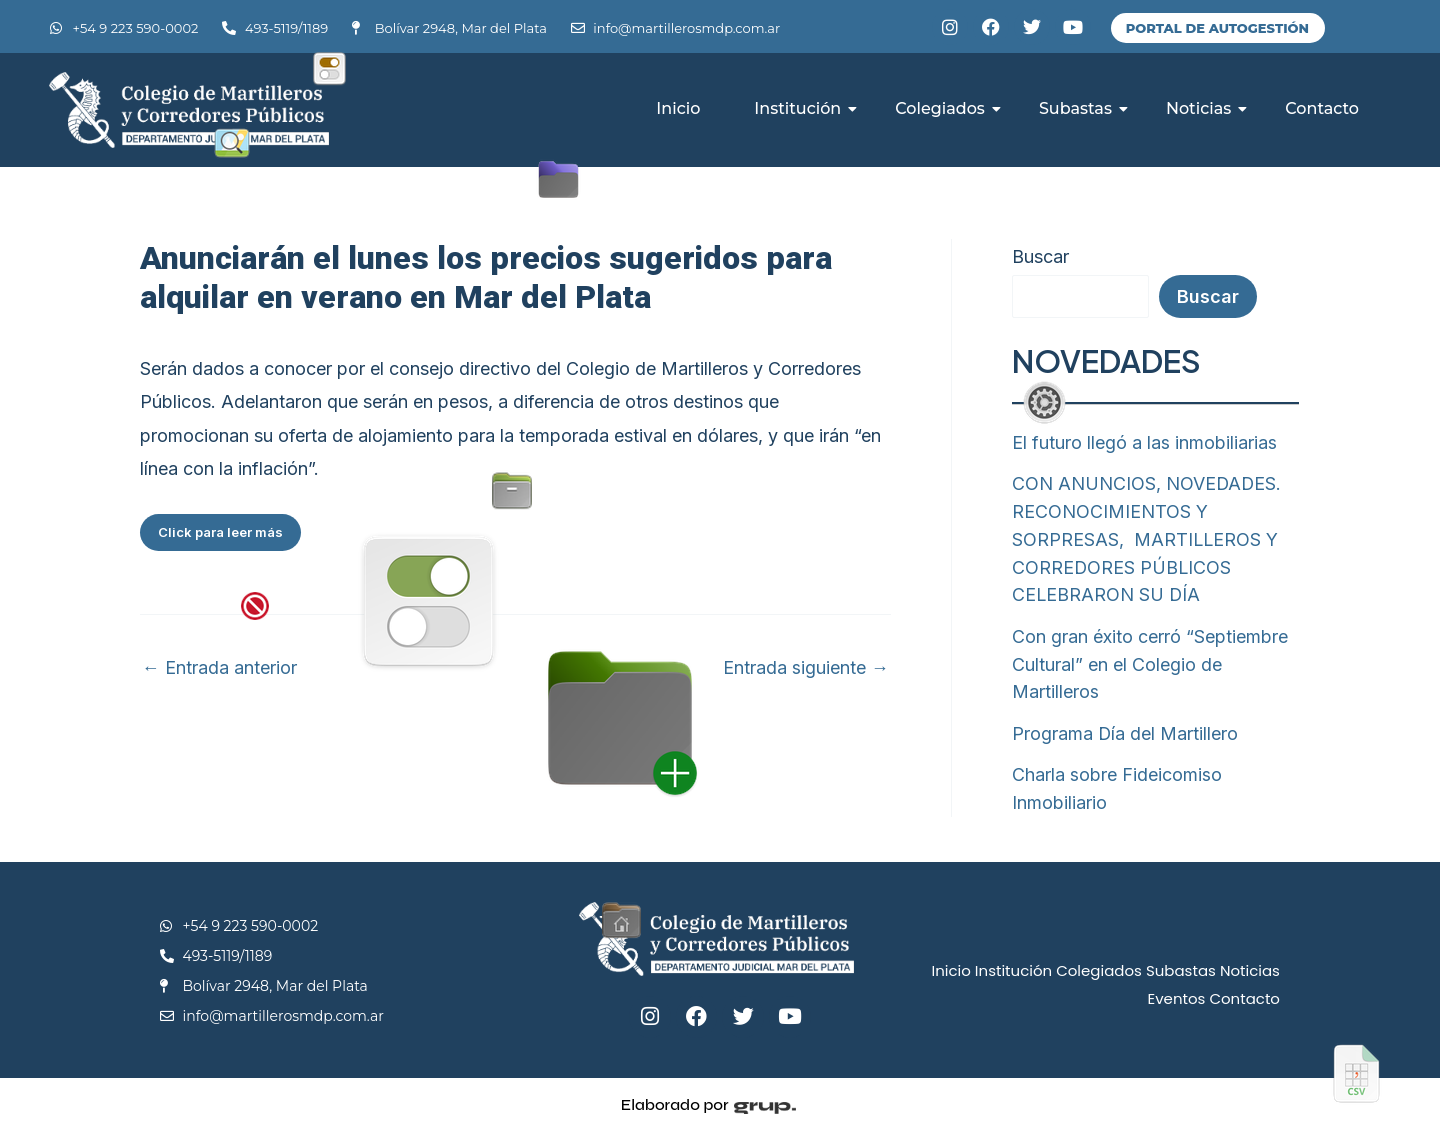 The height and width of the screenshot is (1123, 1440). What do you see at coordinates (621, 919) in the screenshot?
I see `access your home folder` at bounding box center [621, 919].